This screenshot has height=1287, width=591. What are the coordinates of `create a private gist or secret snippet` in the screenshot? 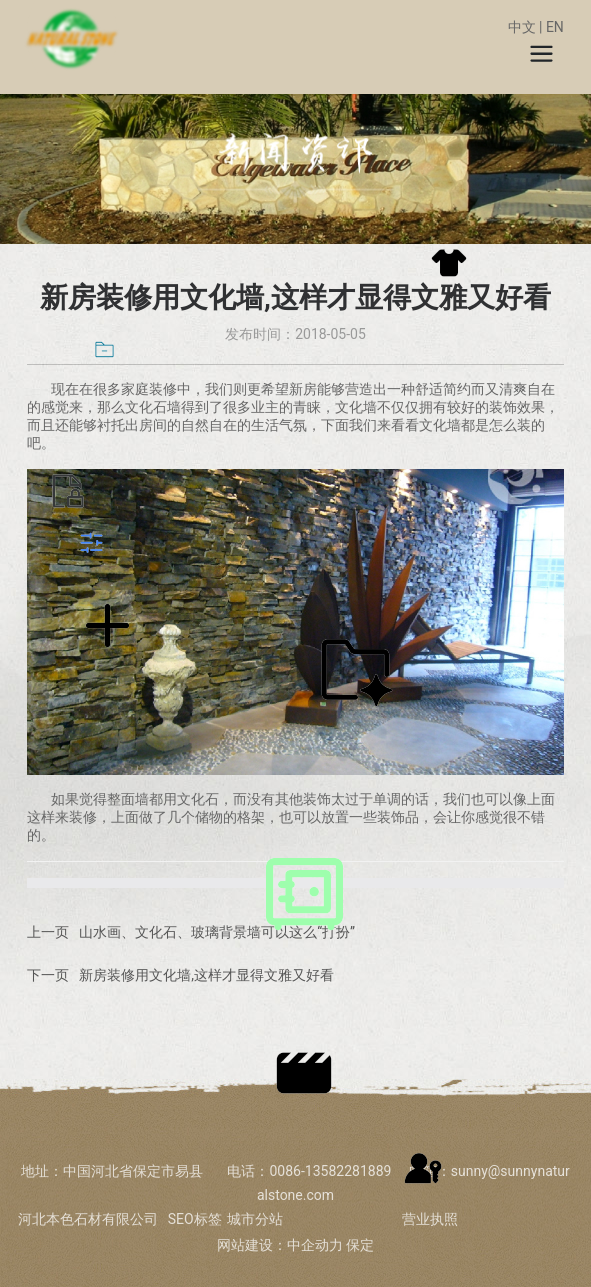 It's located at (67, 491).